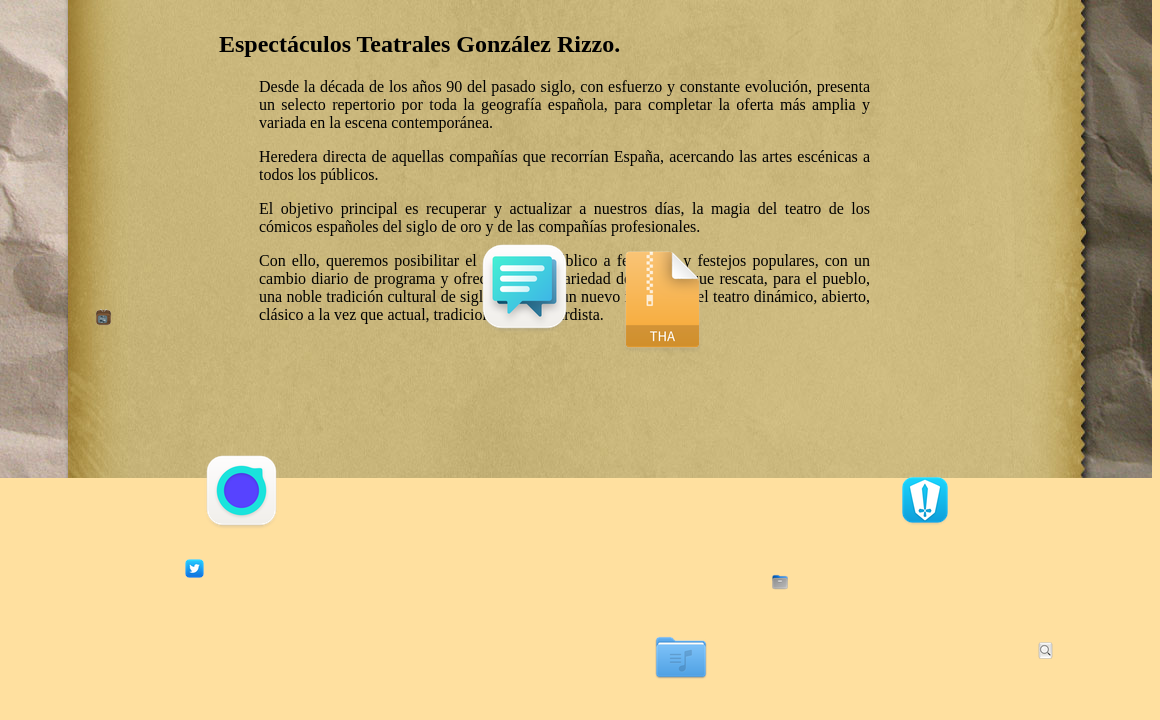  Describe the element at coordinates (241, 490) in the screenshot. I see `open mercury browser app` at that location.